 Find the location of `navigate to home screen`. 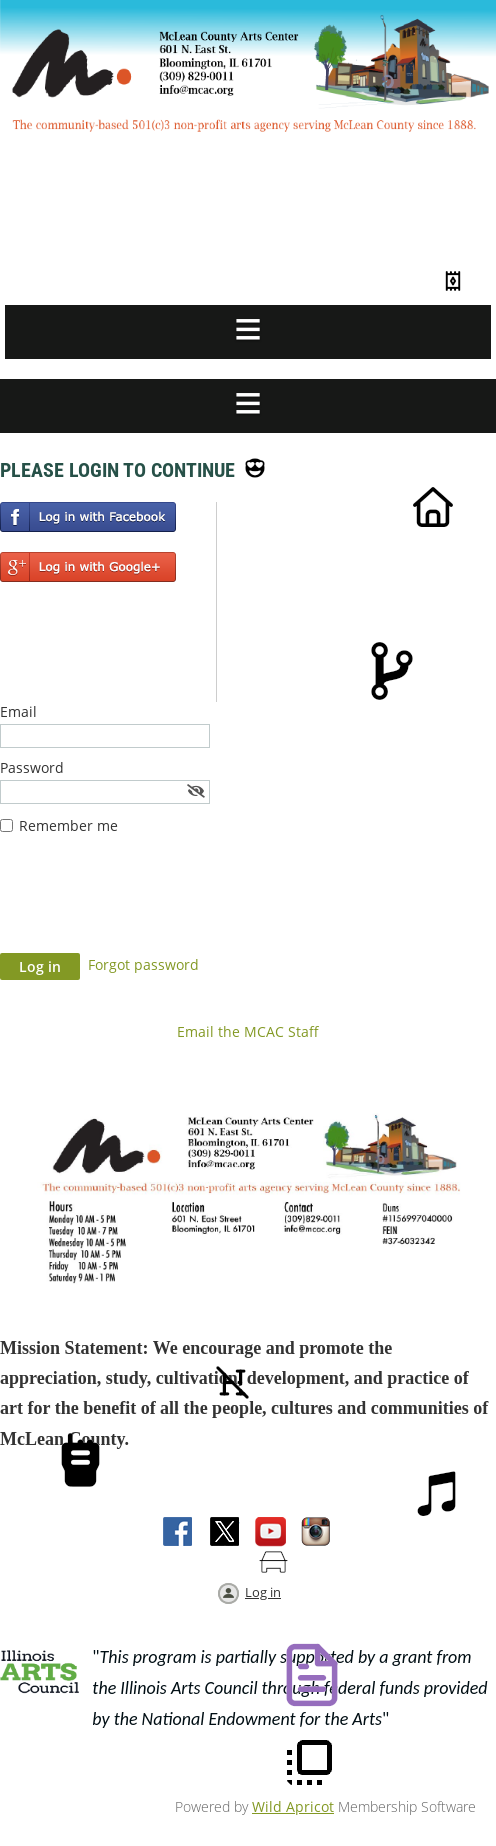

navigate to home screen is located at coordinates (433, 507).